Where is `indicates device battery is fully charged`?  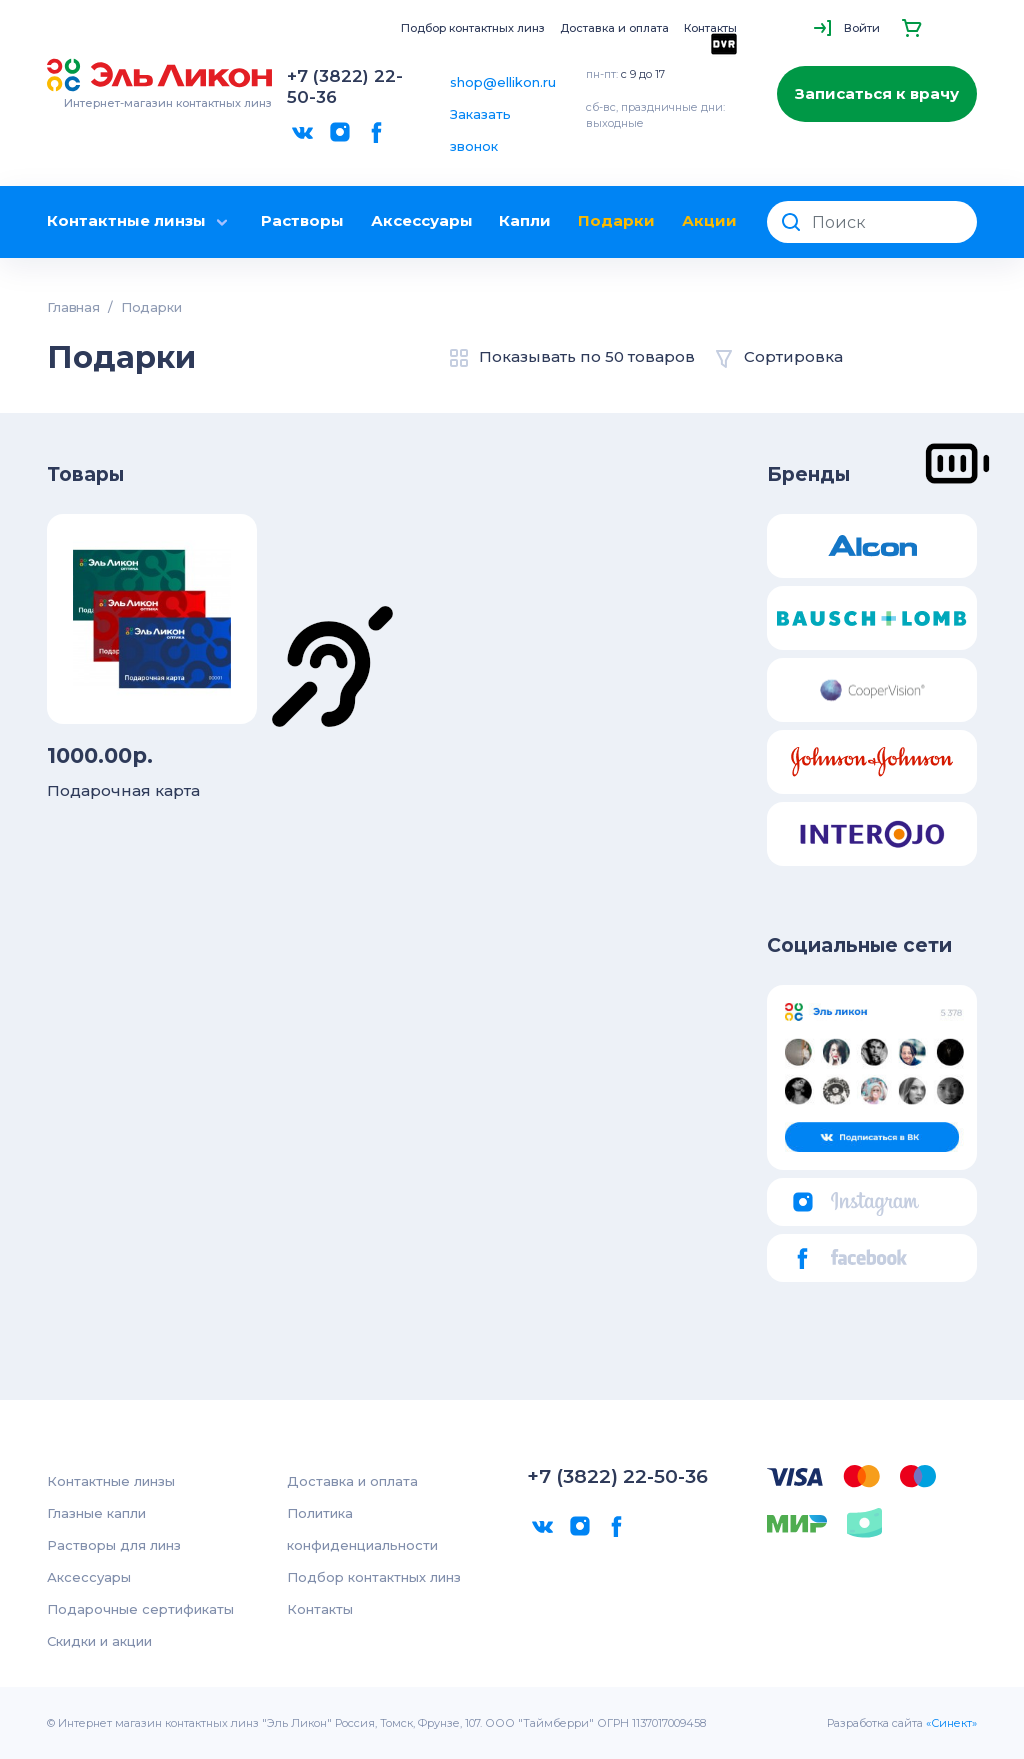
indicates device battery is fully charged is located at coordinates (957, 463).